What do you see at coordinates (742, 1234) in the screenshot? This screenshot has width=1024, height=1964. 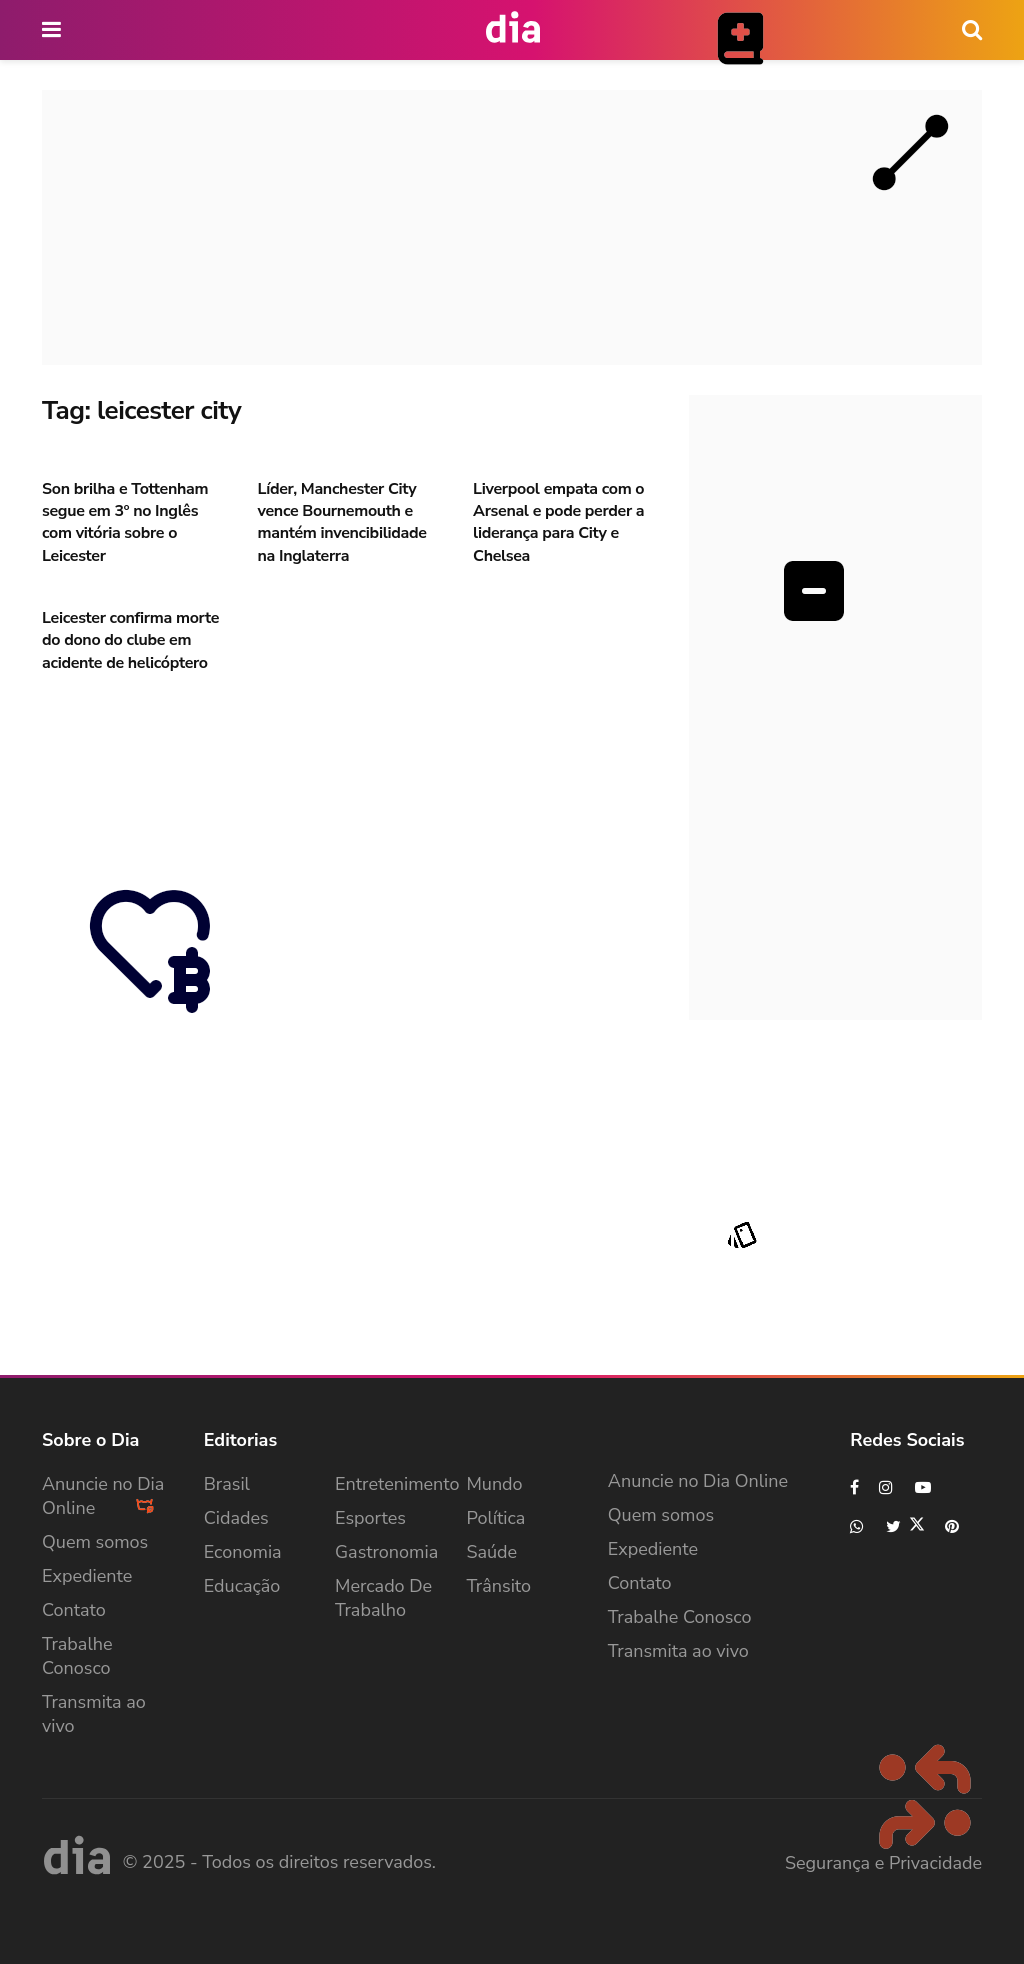 I see `access style or theme settings` at bounding box center [742, 1234].